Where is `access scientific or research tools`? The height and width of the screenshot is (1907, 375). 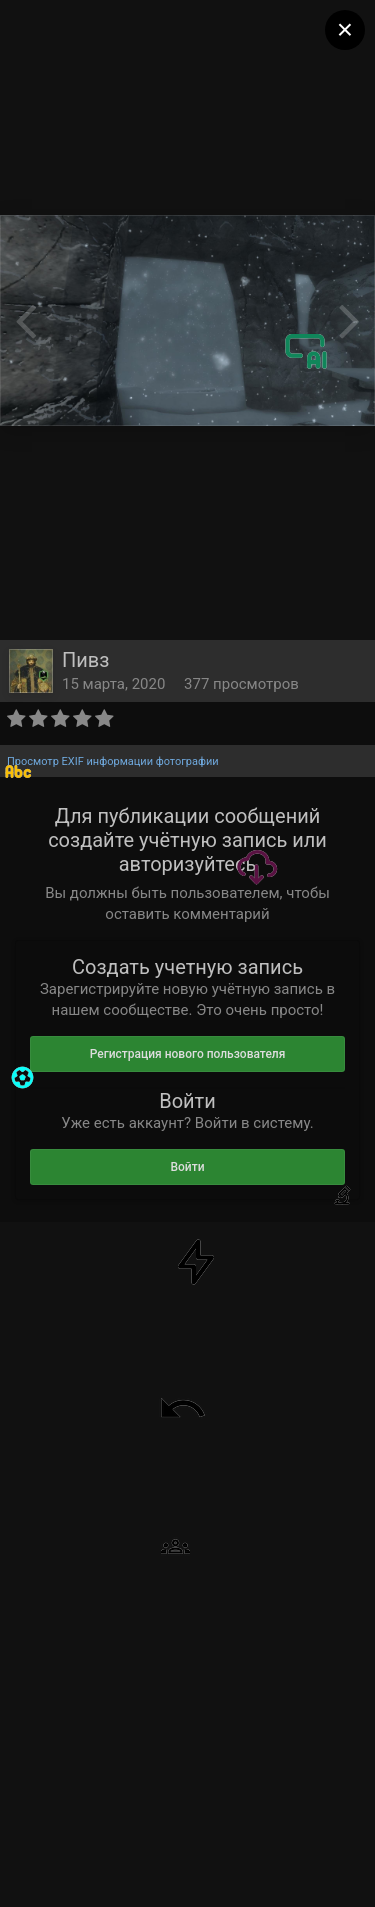
access scientific or research tools is located at coordinates (342, 1195).